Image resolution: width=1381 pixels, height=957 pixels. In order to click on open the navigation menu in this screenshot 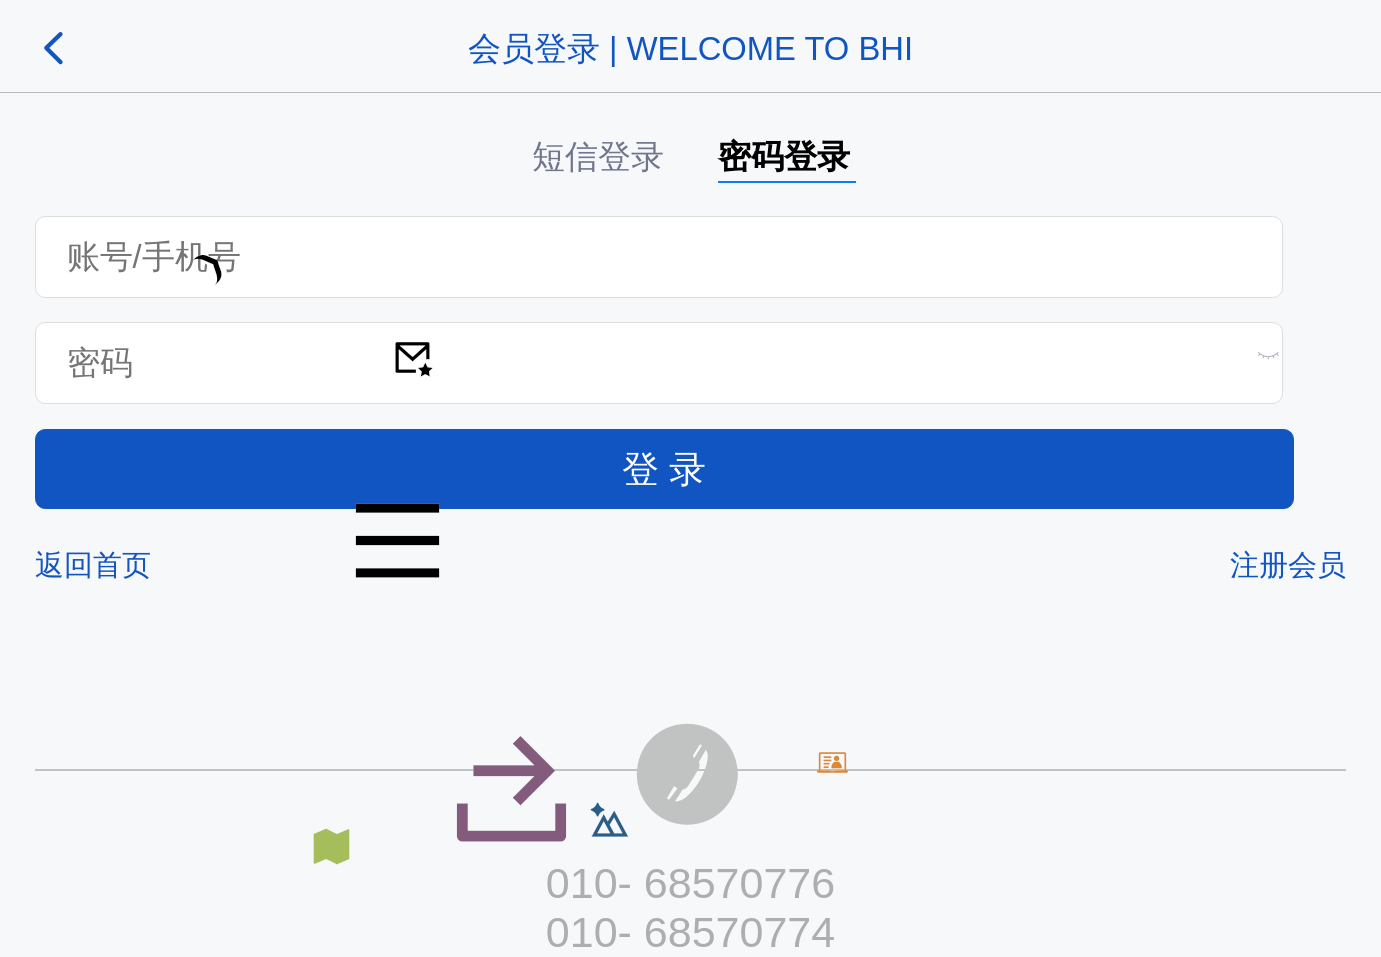, I will do `click(397, 540)`.